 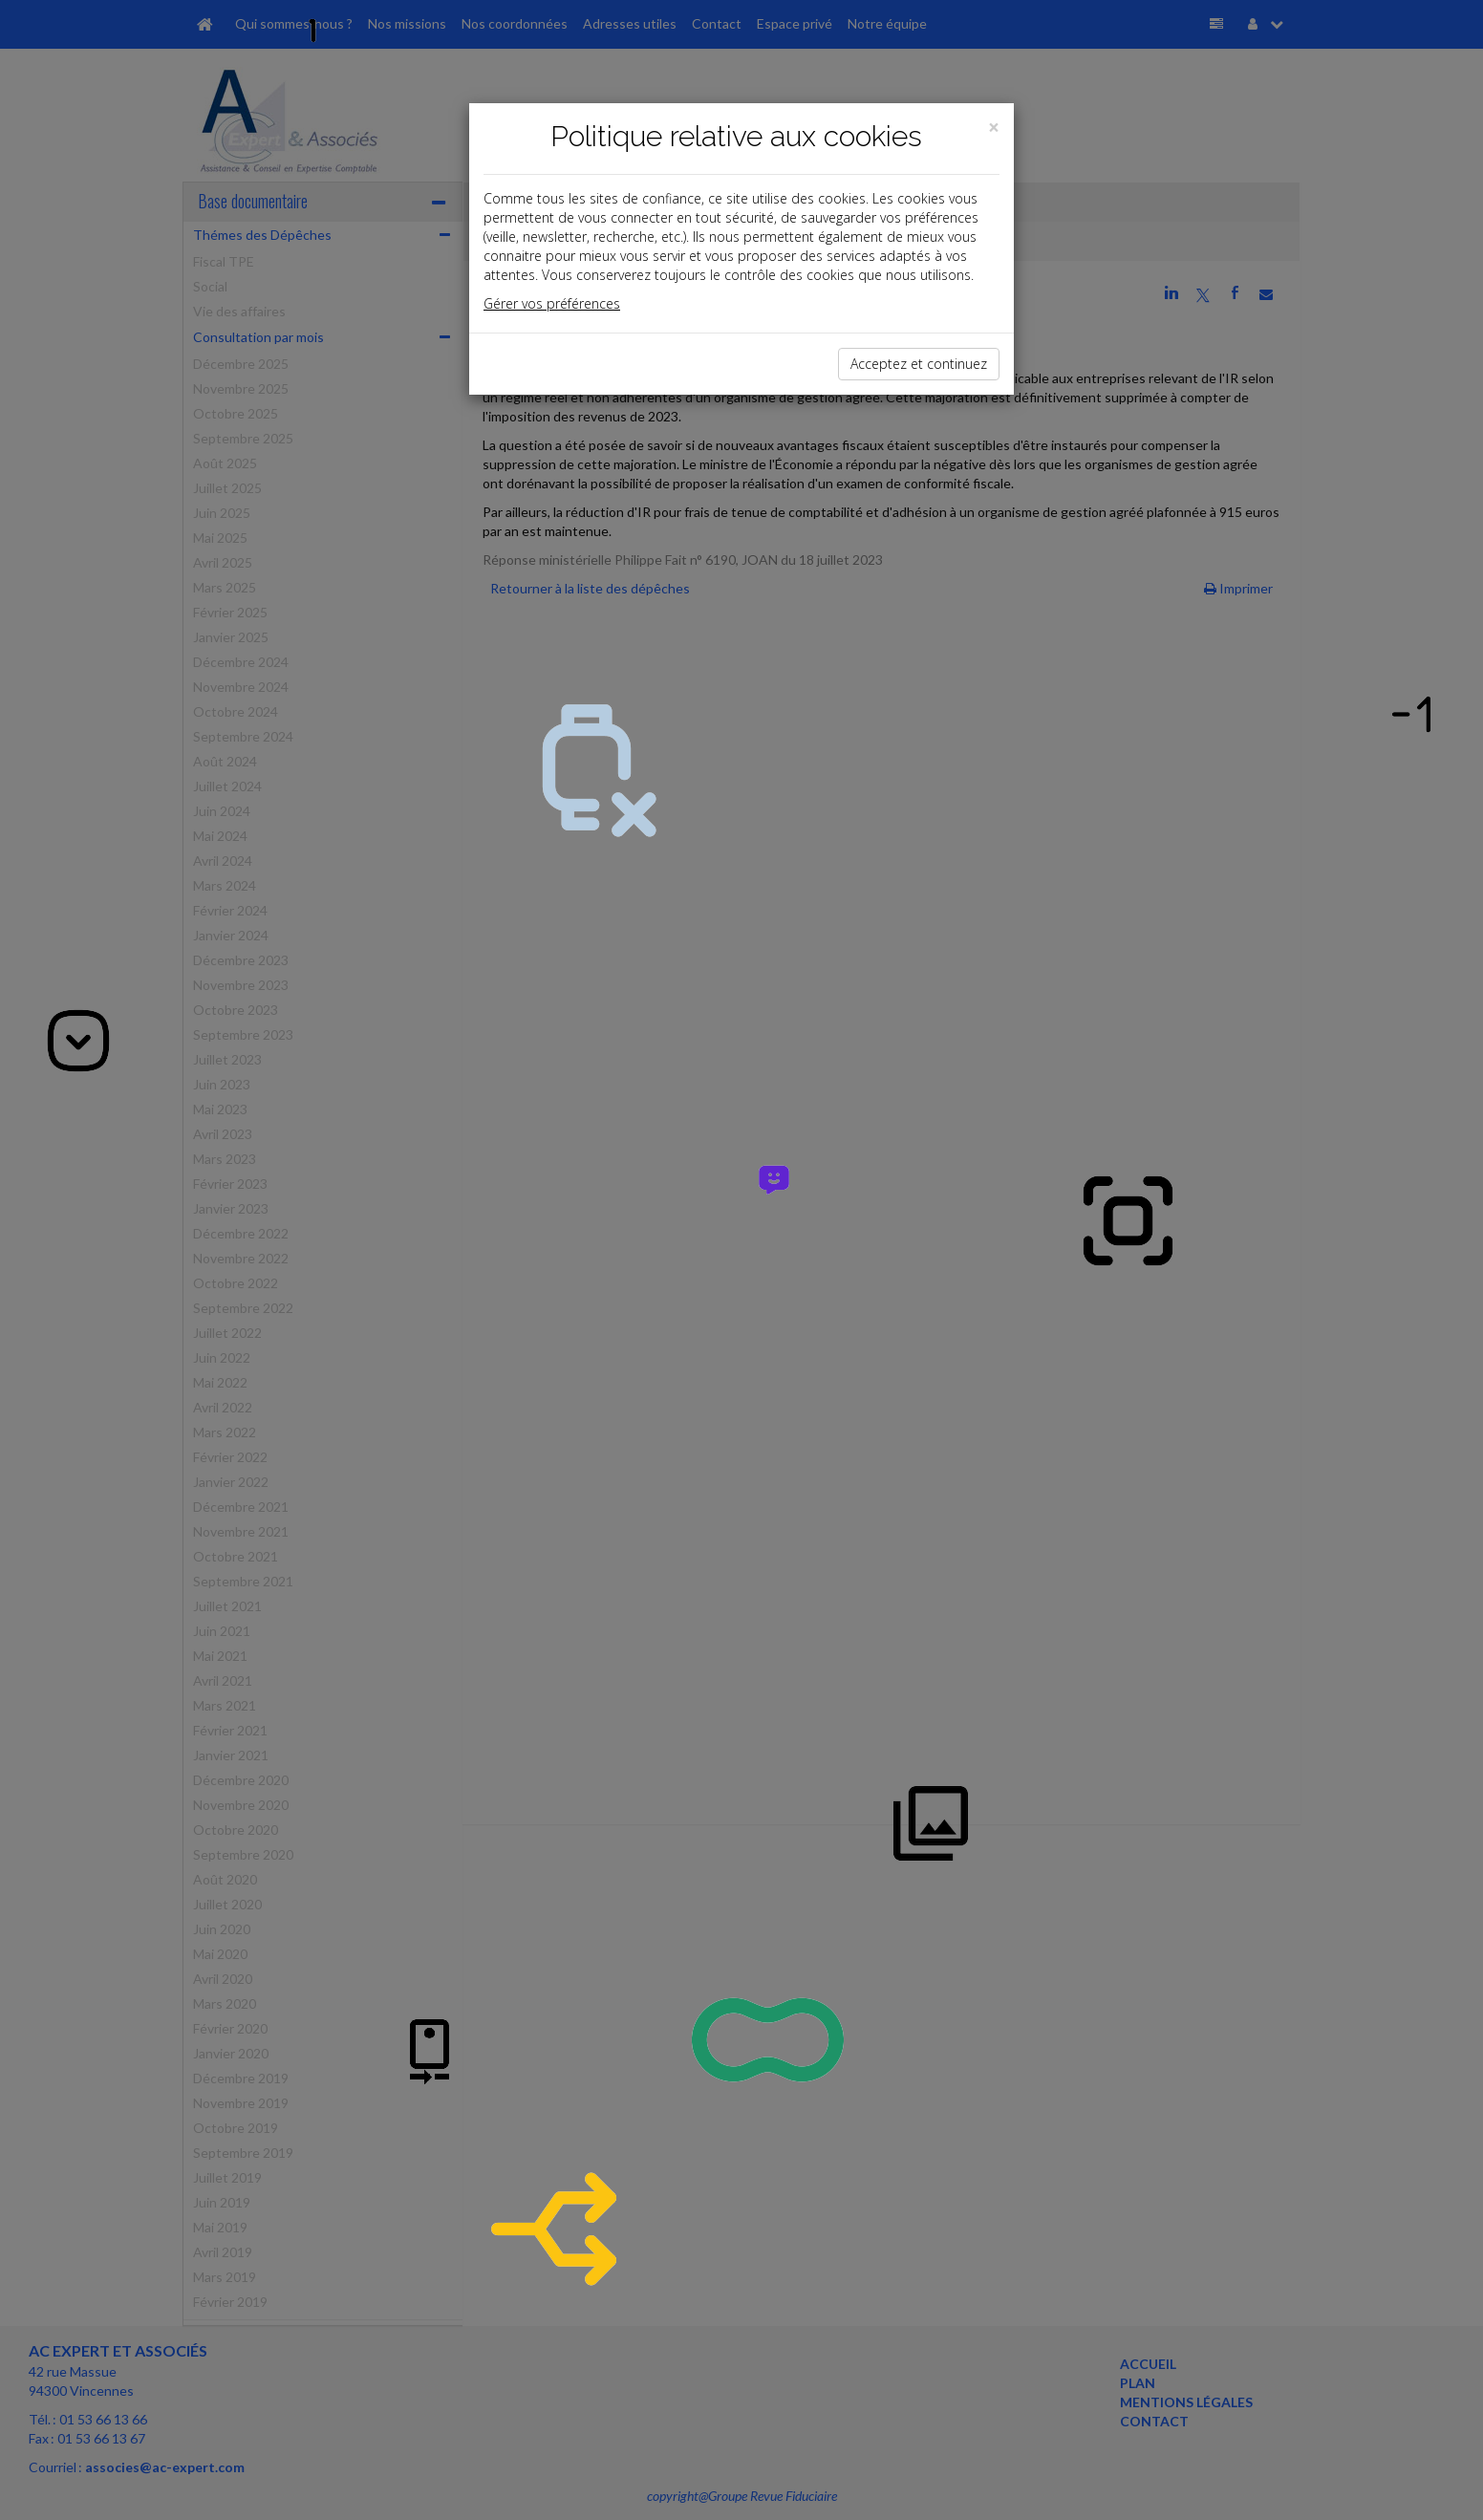 What do you see at coordinates (587, 767) in the screenshot?
I see `disconnect or unpair smartwatch` at bounding box center [587, 767].